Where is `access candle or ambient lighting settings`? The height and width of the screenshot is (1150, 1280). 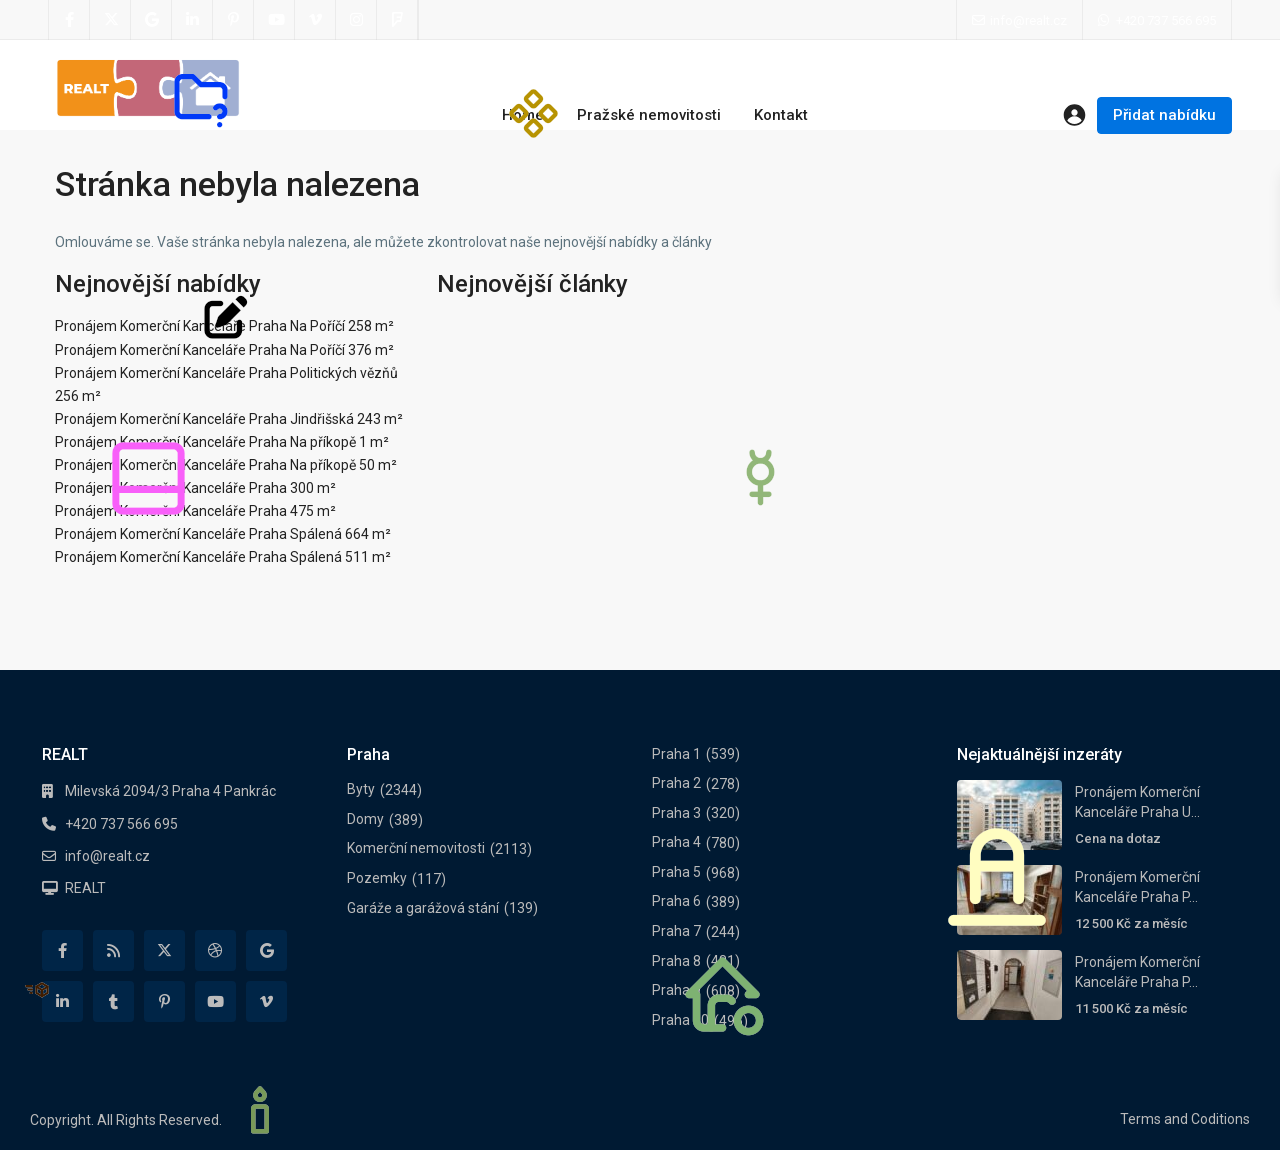 access candle or ambient lighting settings is located at coordinates (260, 1111).